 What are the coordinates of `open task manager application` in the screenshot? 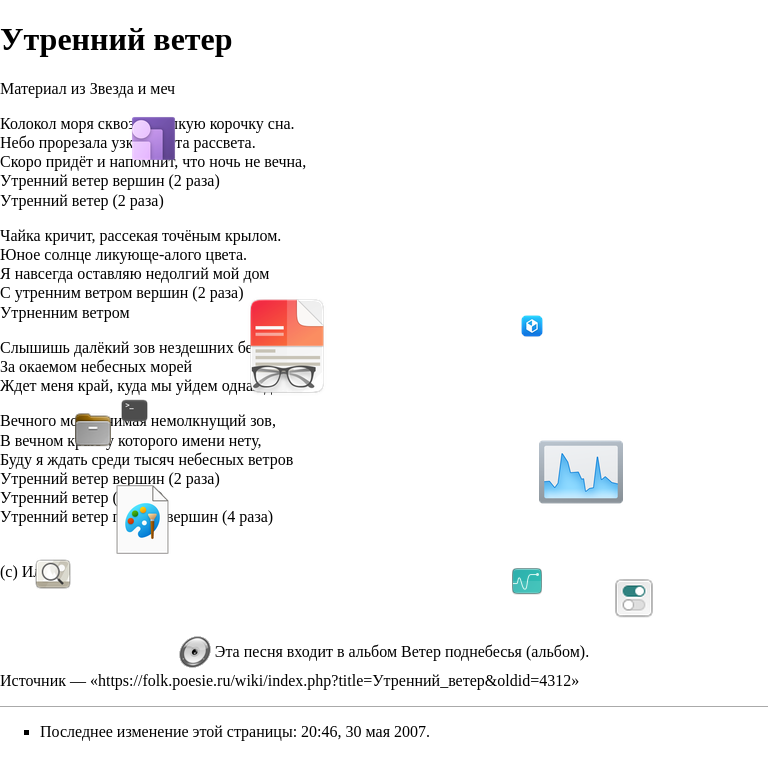 It's located at (581, 472).